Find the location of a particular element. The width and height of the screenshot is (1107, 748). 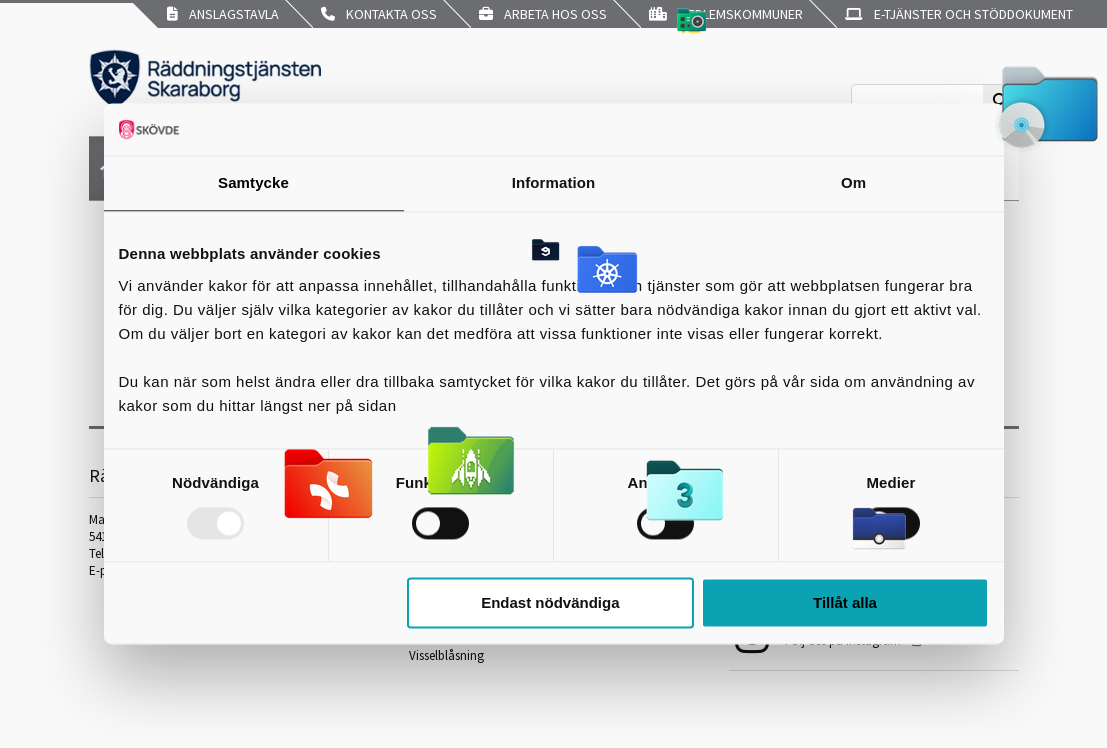

folder containing pokémon game files or saves is located at coordinates (879, 530).